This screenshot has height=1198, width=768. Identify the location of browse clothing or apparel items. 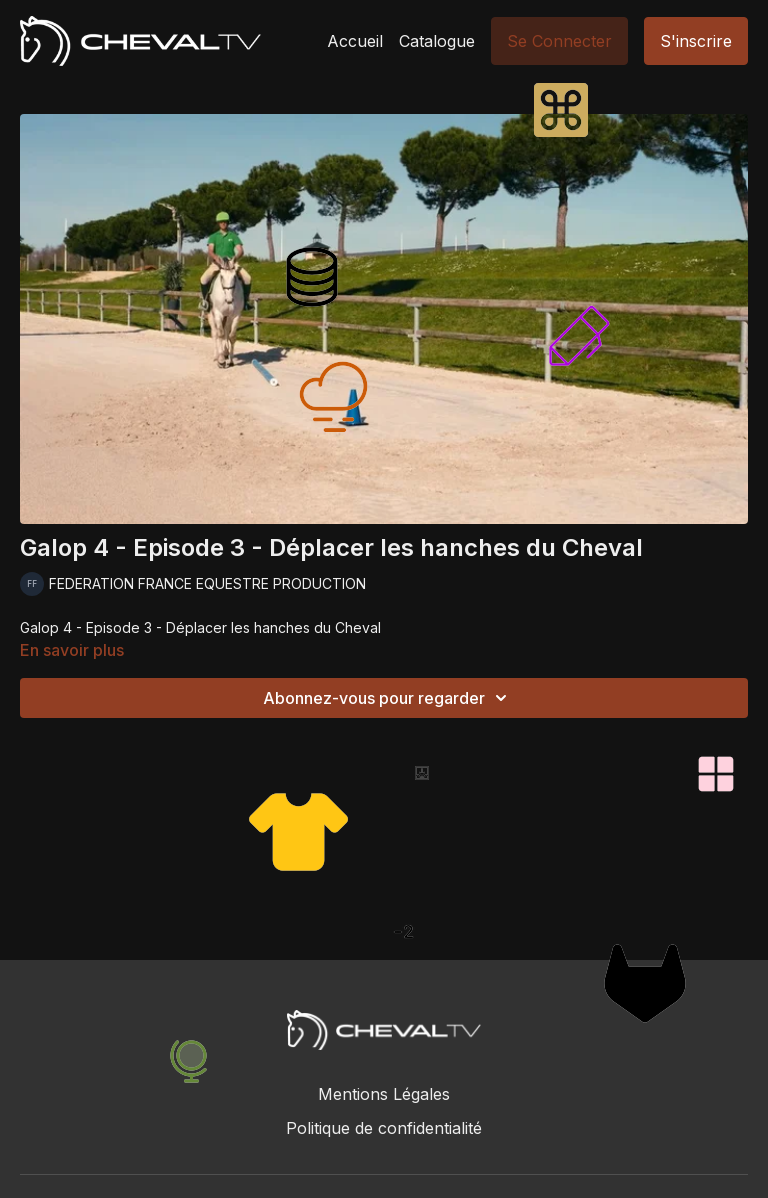
(298, 829).